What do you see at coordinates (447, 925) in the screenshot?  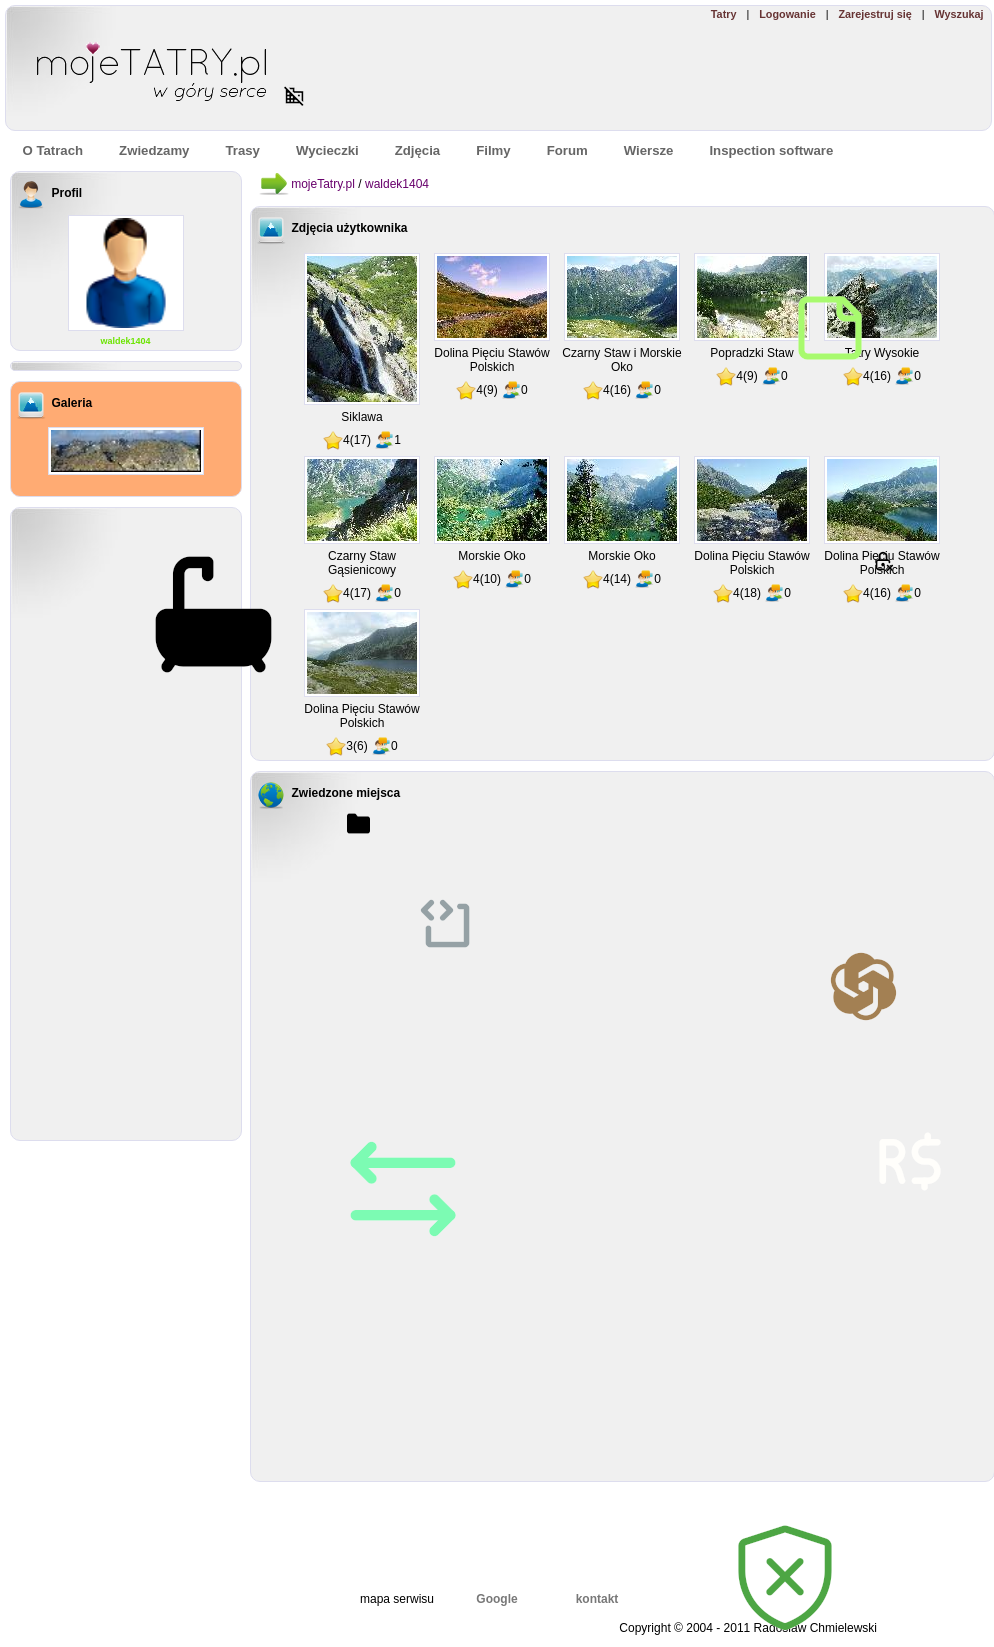 I see `insert a code block or snippet` at bounding box center [447, 925].